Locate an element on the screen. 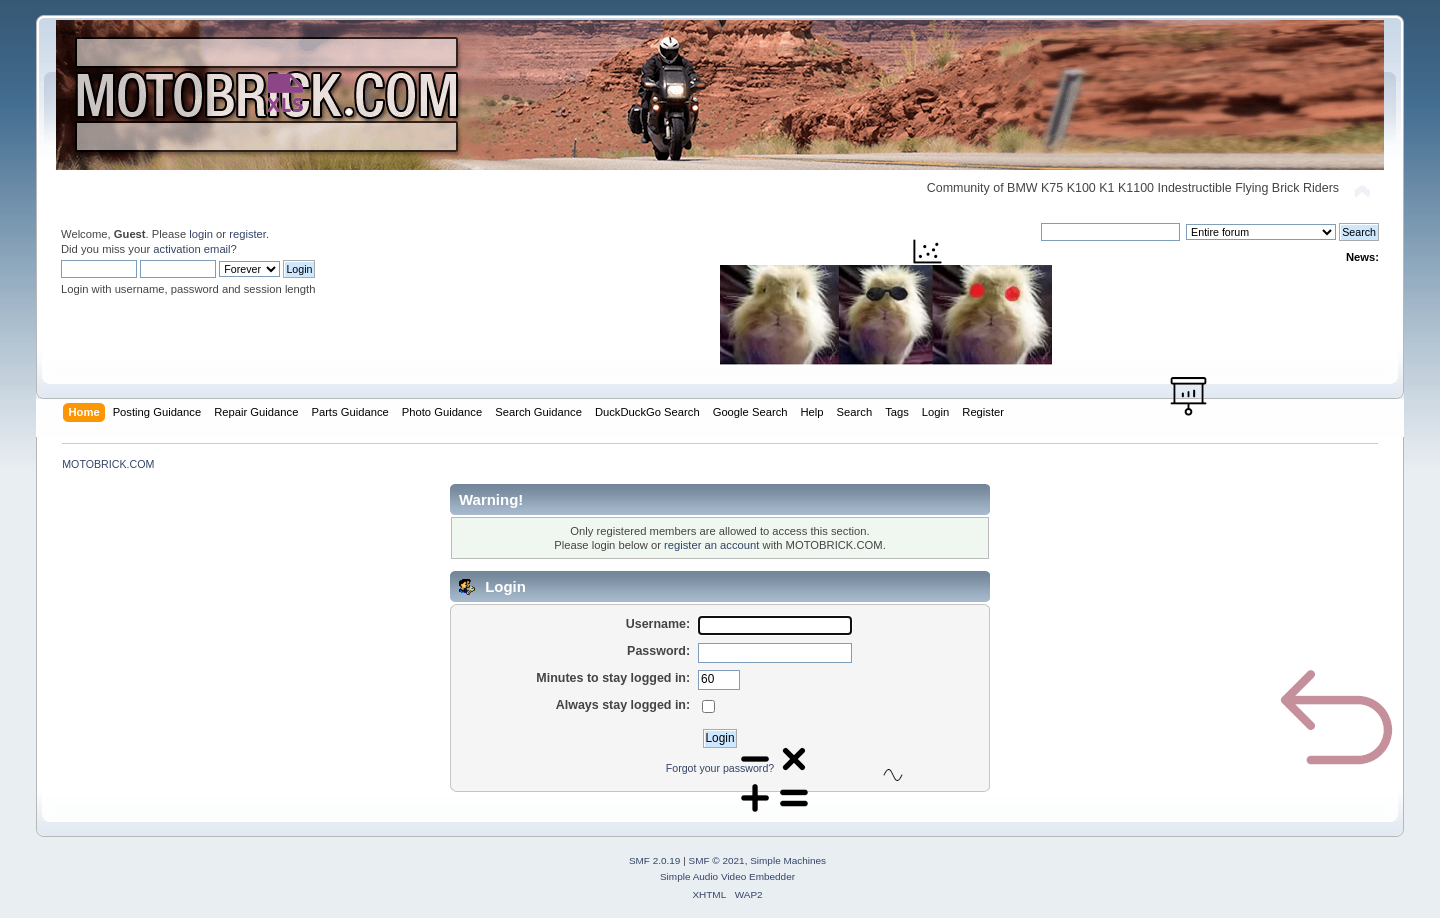 Image resolution: width=1440 pixels, height=918 pixels. open an Excel spreadsheet file is located at coordinates (285, 94).